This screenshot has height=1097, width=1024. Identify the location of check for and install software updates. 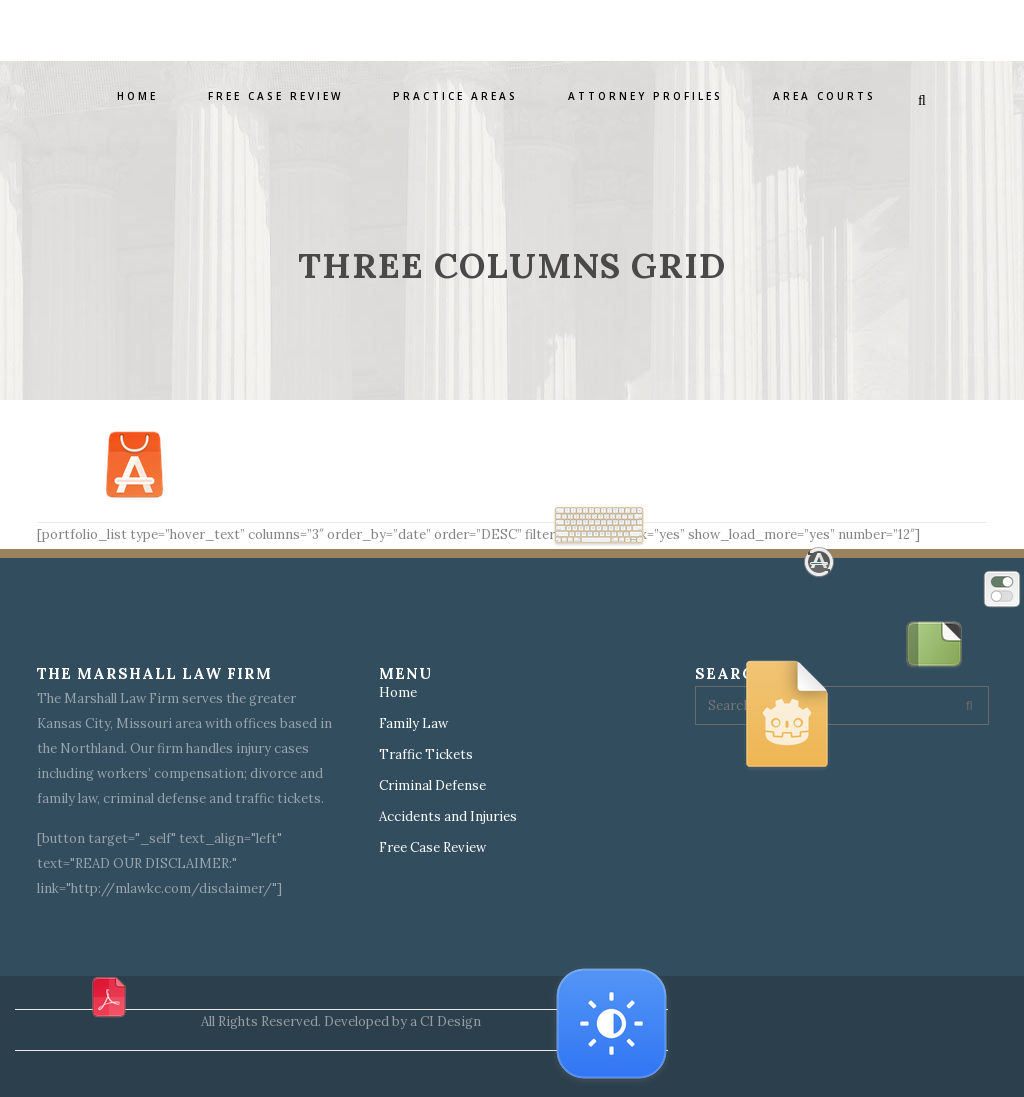
(819, 562).